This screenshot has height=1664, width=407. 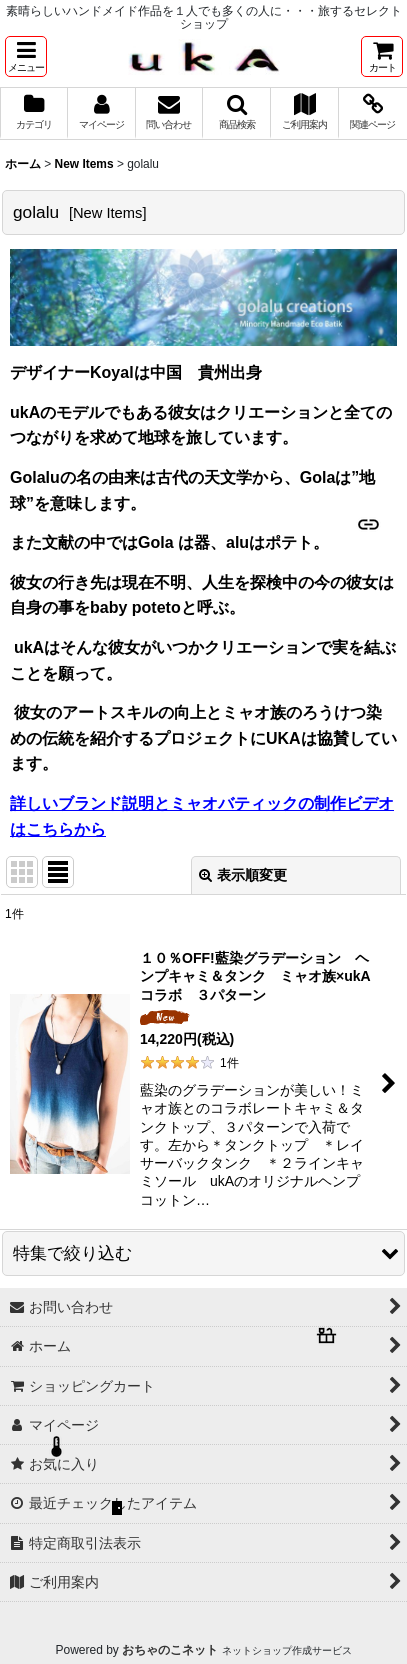 I want to click on view door sensor status, so click(x=117, y=1508).